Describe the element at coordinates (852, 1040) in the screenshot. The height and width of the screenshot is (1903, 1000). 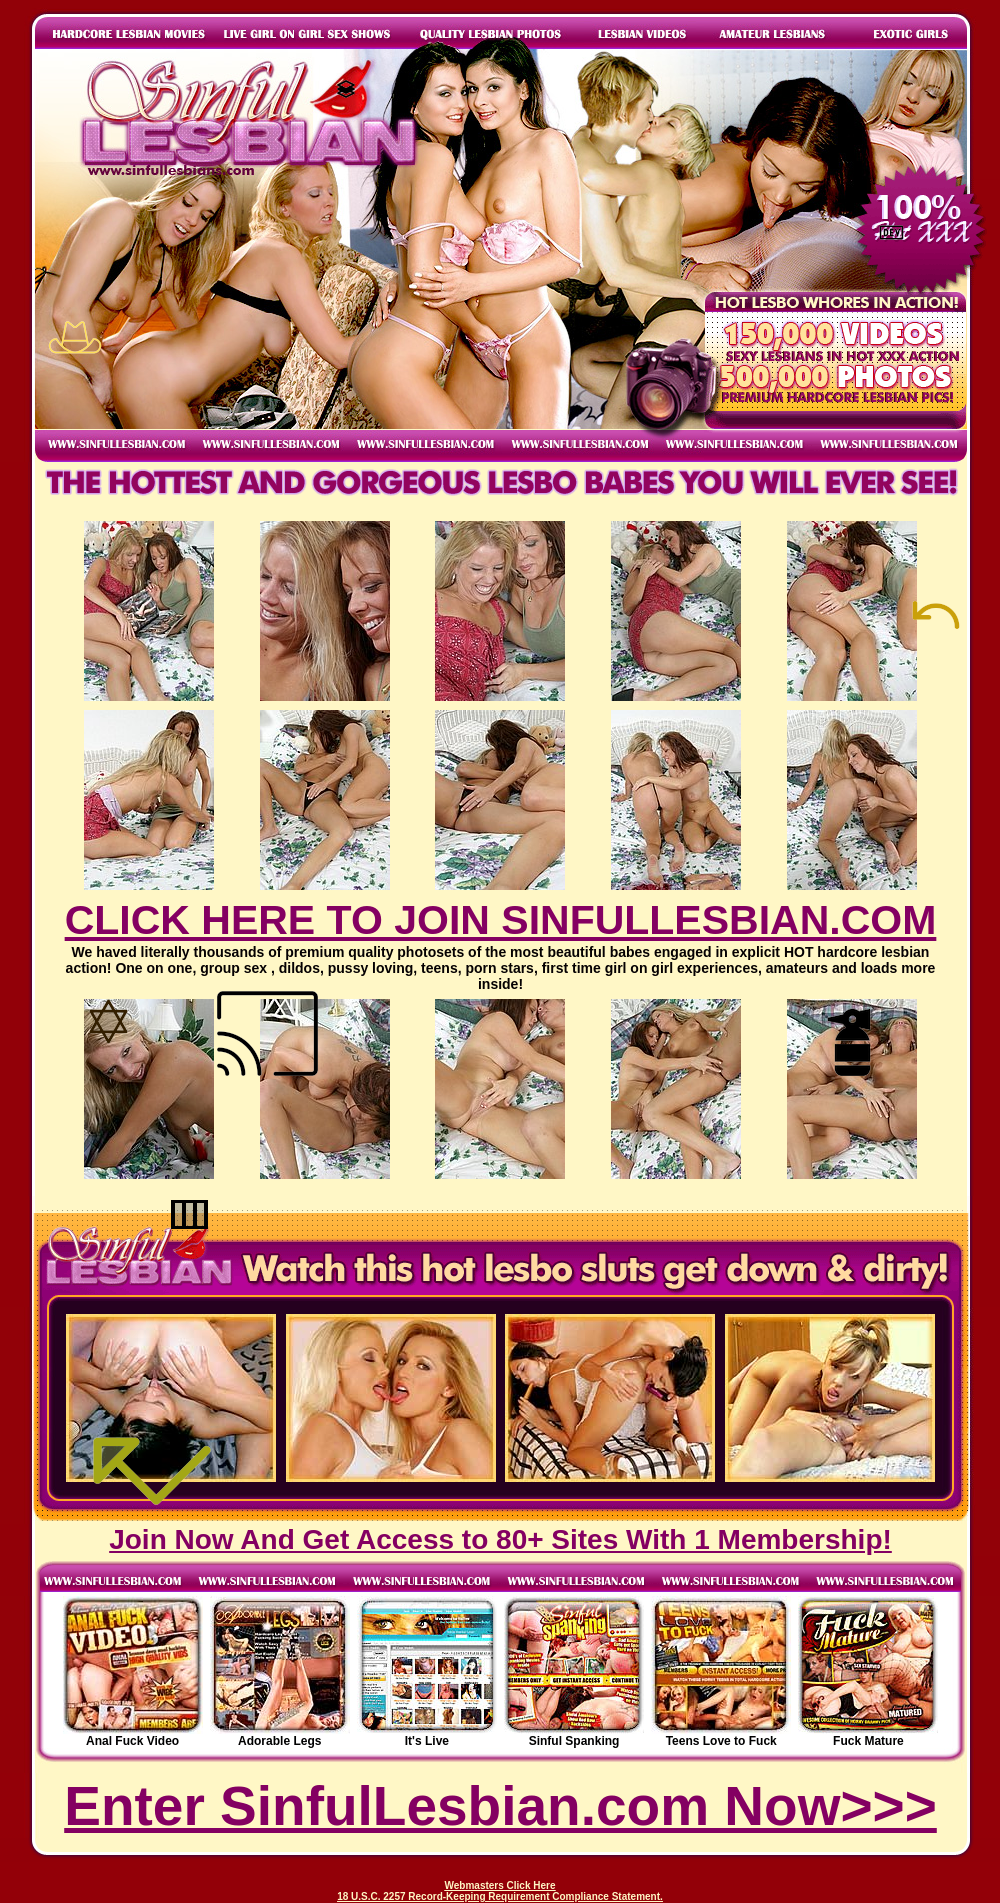
I see `locate fire safety equipment` at that location.